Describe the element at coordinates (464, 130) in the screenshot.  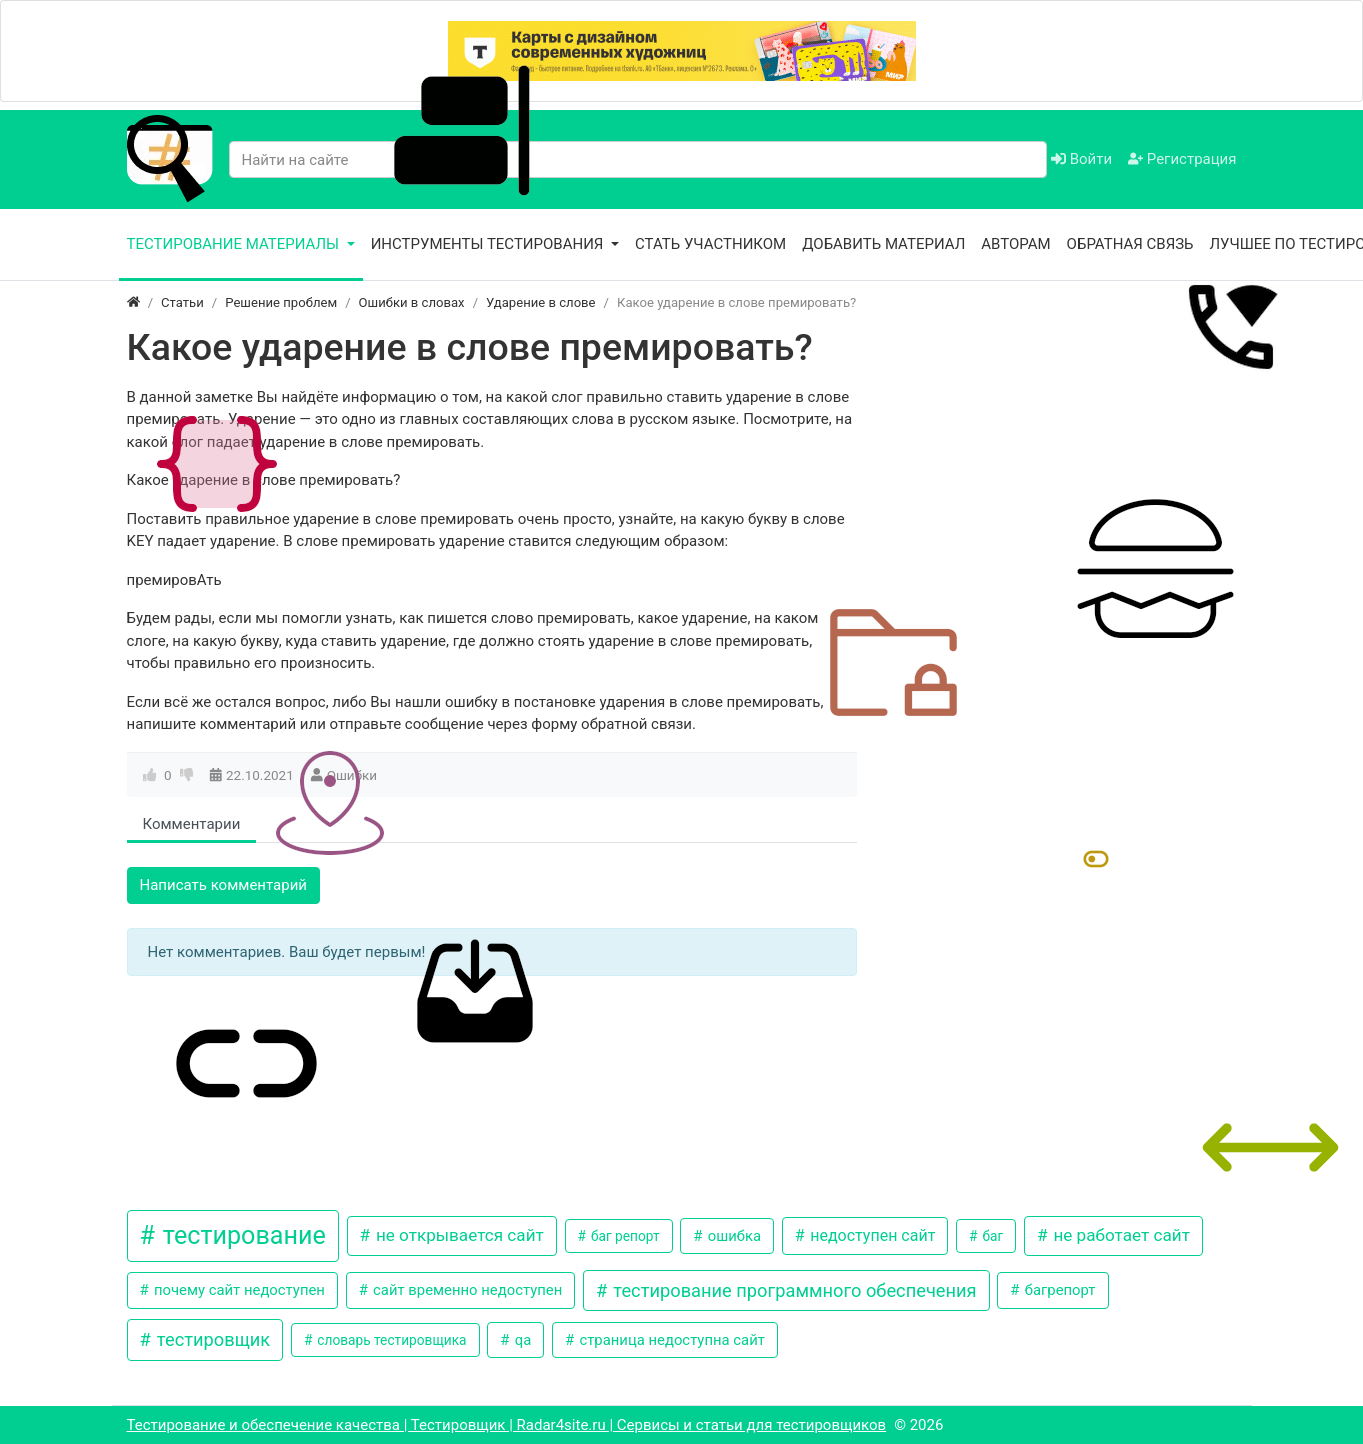
I see `align content to the right` at that location.